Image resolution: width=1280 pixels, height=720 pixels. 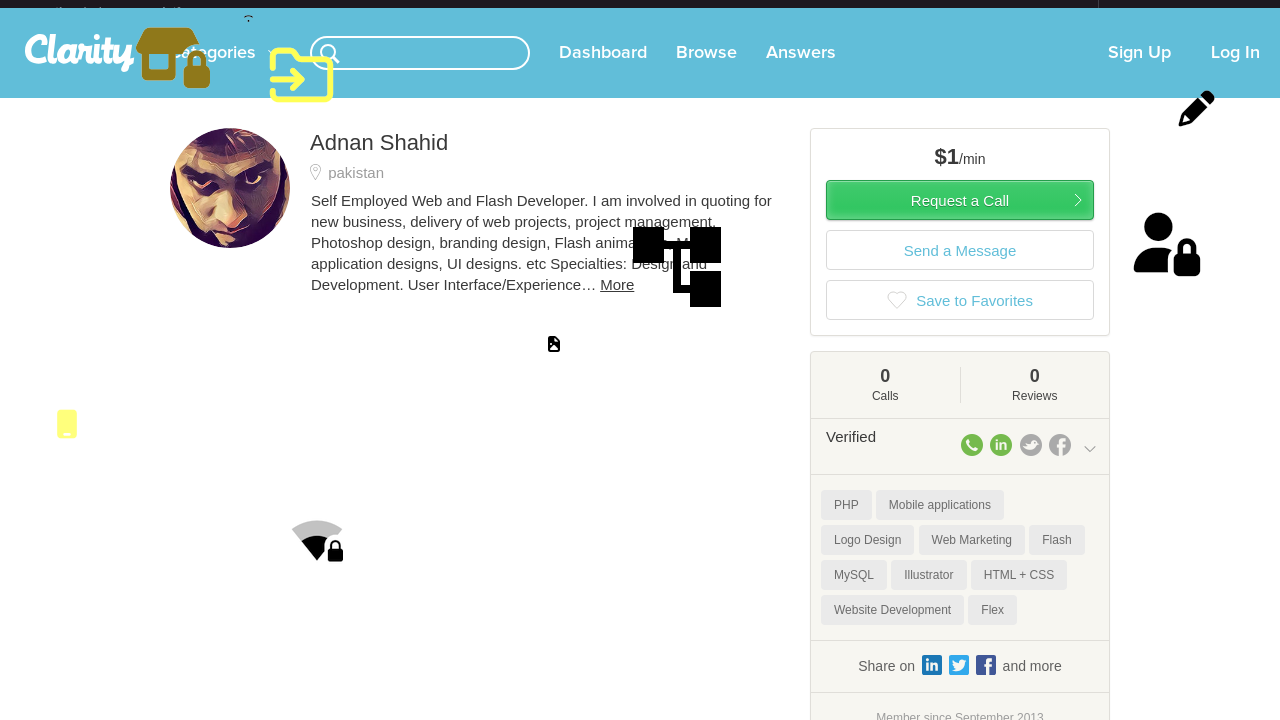 What do you see at coordinates (172, 54) in the screenshot?
I see `indicates a locked or secured store` at bounding box center [172, 54].